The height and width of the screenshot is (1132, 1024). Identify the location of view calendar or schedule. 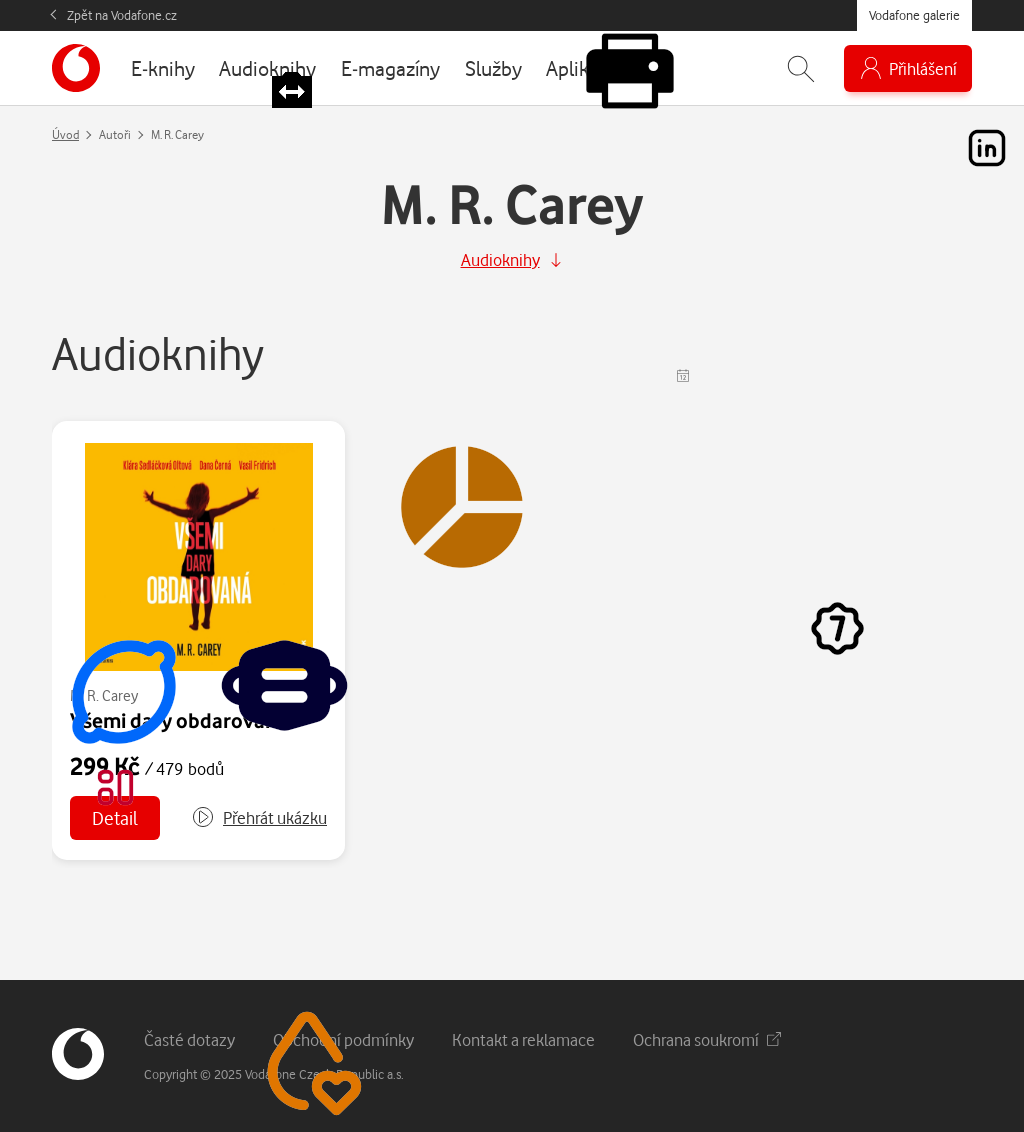
(683, 376).